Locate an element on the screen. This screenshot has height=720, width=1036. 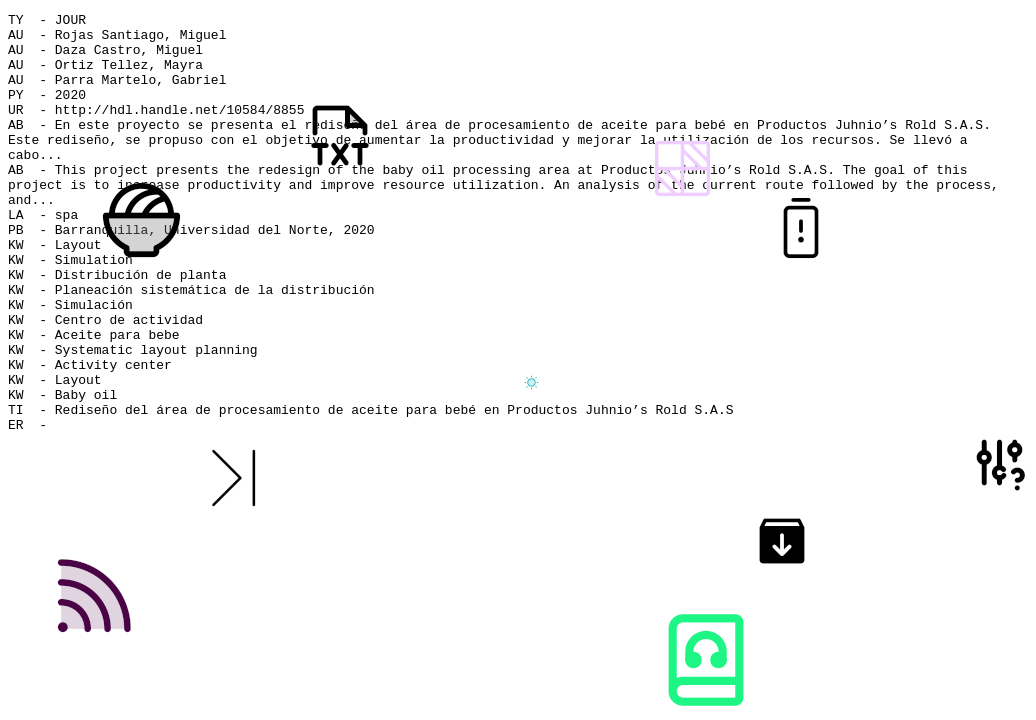
subscribe to RSS feed is located at coordinates (91, 599).